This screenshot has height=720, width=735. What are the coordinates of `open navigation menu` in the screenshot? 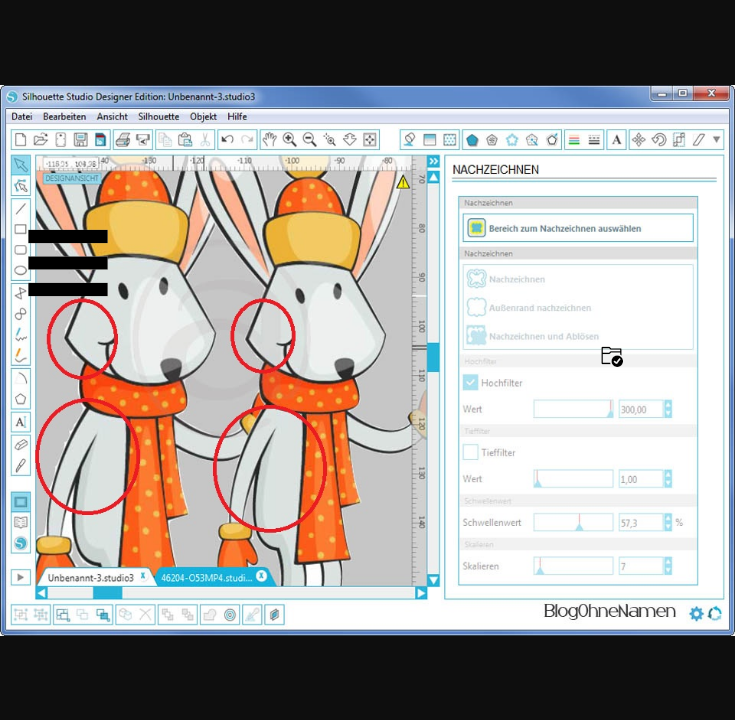 It's located at (68, 263).